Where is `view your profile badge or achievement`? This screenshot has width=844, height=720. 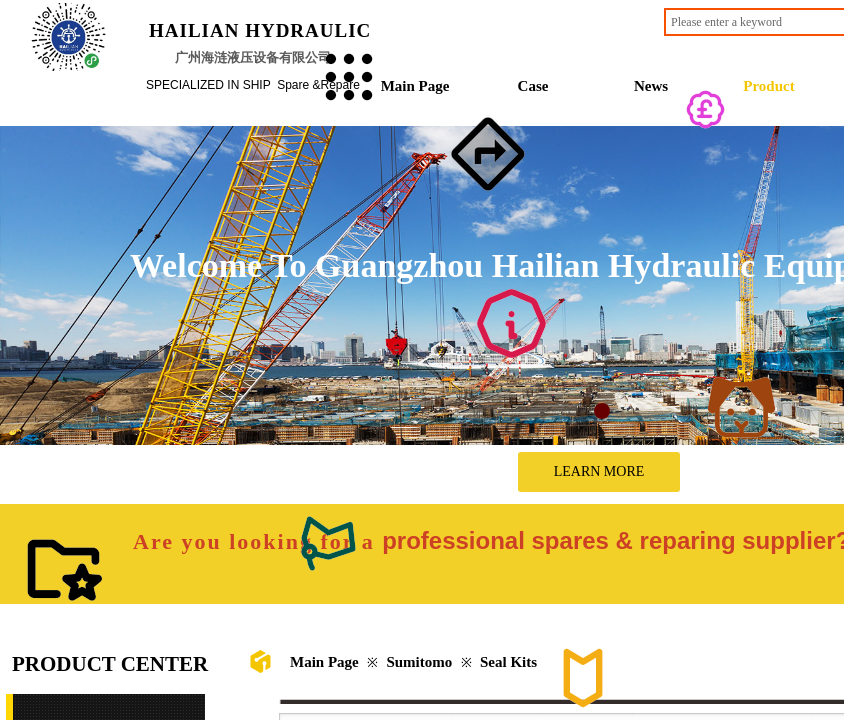
view your profile badge or achievement is located at coordinates (583, 678).